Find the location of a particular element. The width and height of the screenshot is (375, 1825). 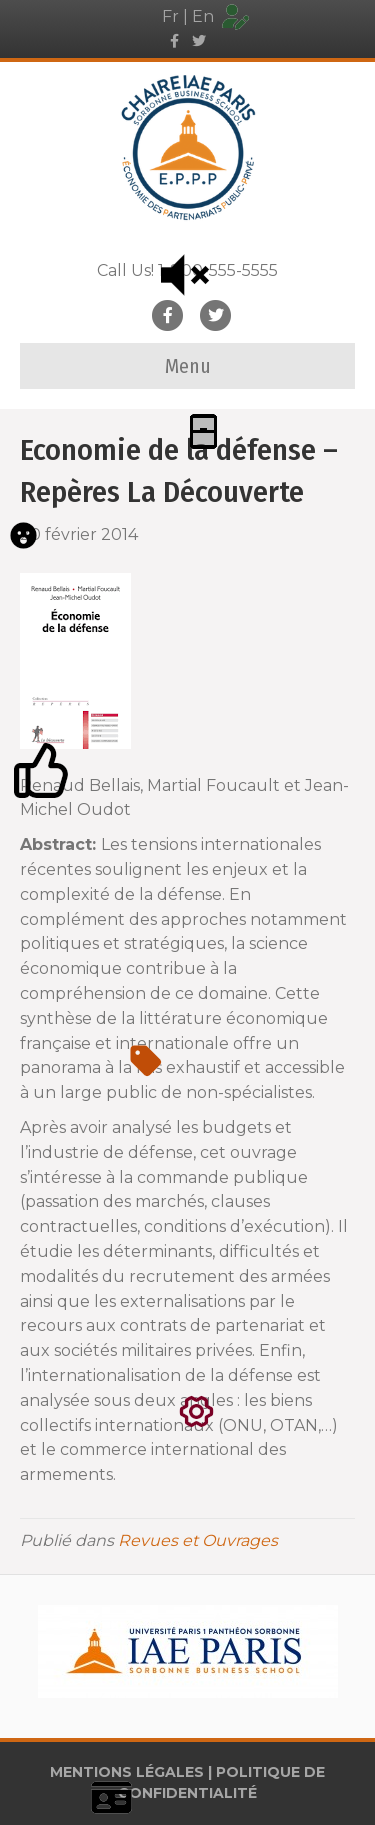

indicates a surprise or unexpected event notification is located at coordinates (23, 535).